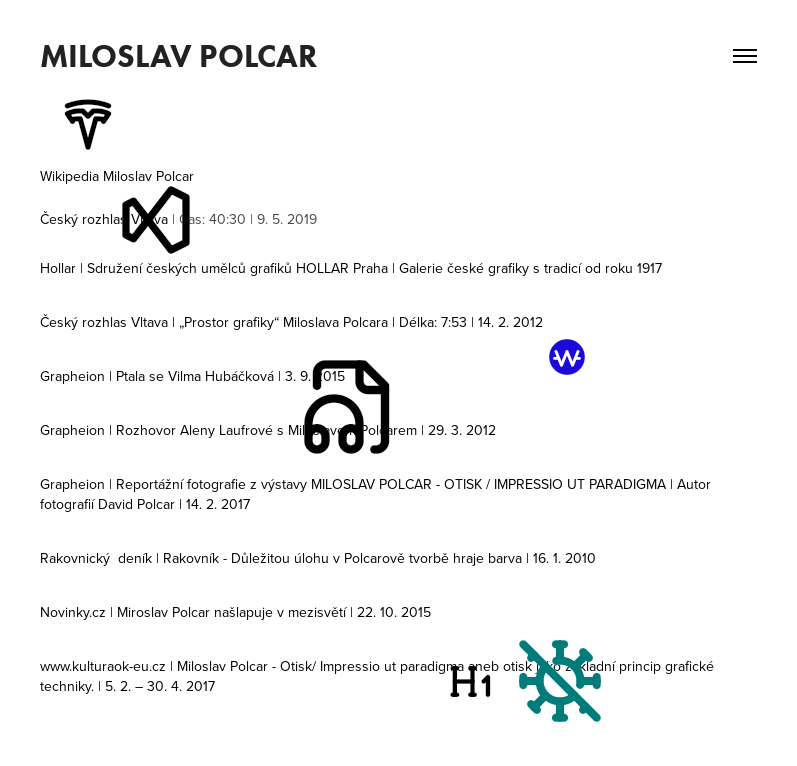  What do you see at coordinates (472, 681) in the screenshot?
I see `format text as heading level 1` at bounding box center [472, 681].